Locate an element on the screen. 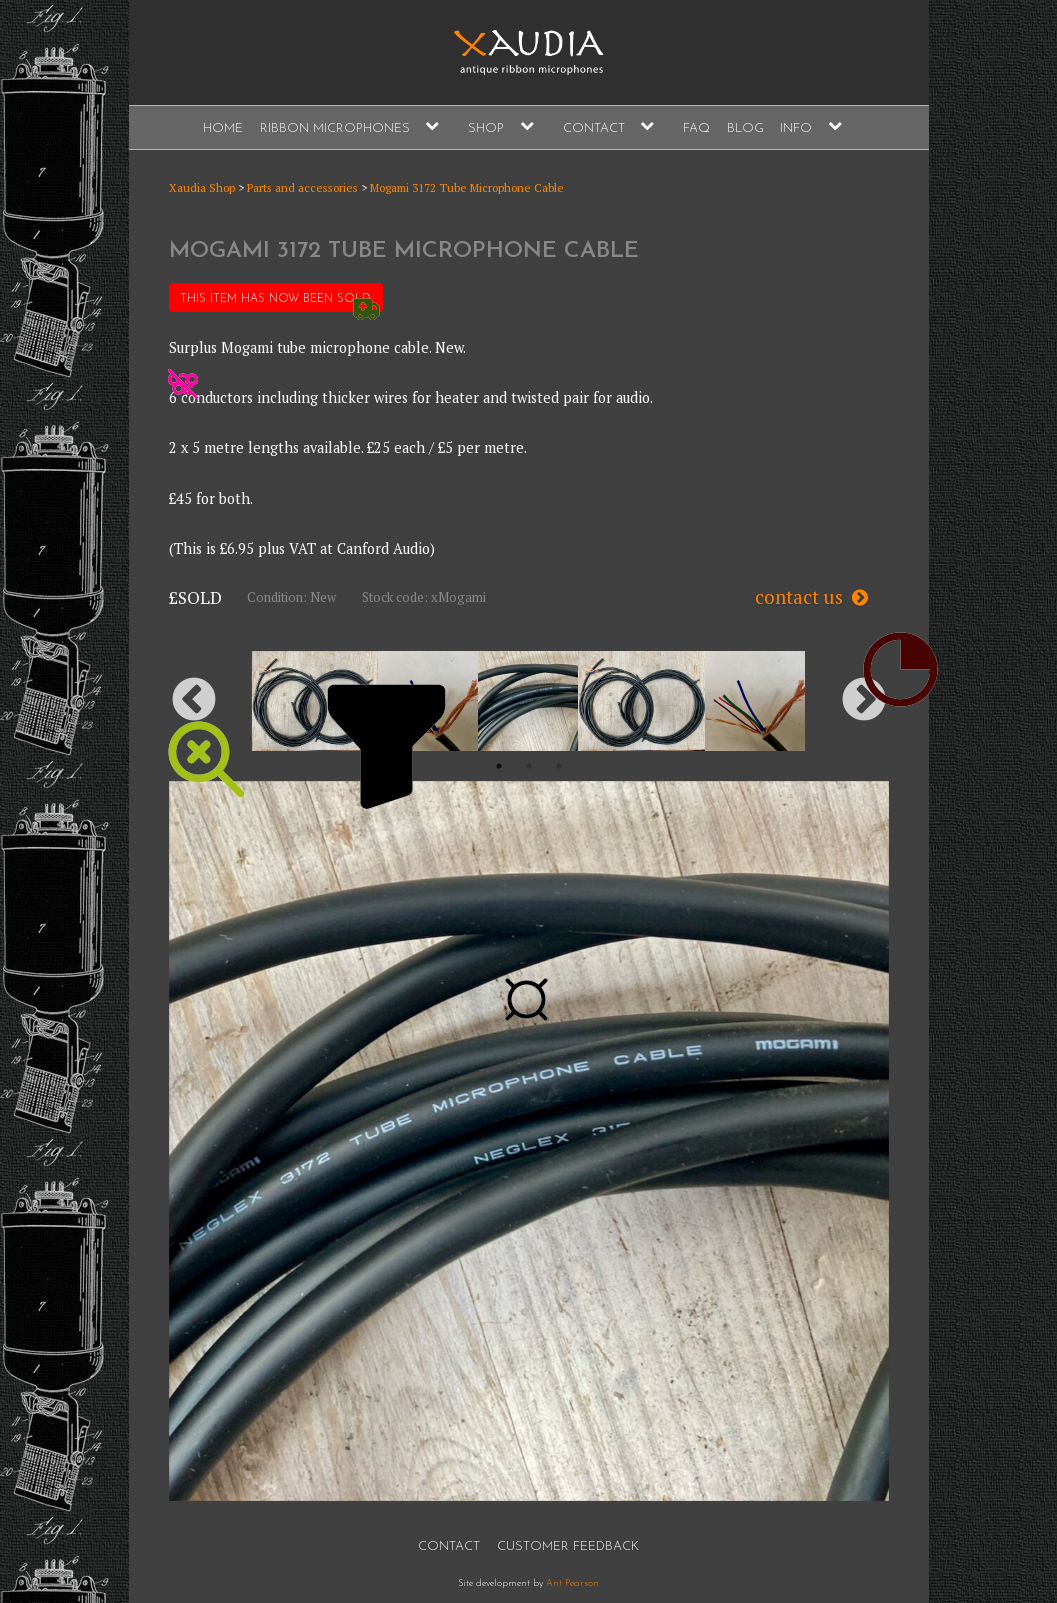  request emergency medical services is located at coordinates (366, 308).